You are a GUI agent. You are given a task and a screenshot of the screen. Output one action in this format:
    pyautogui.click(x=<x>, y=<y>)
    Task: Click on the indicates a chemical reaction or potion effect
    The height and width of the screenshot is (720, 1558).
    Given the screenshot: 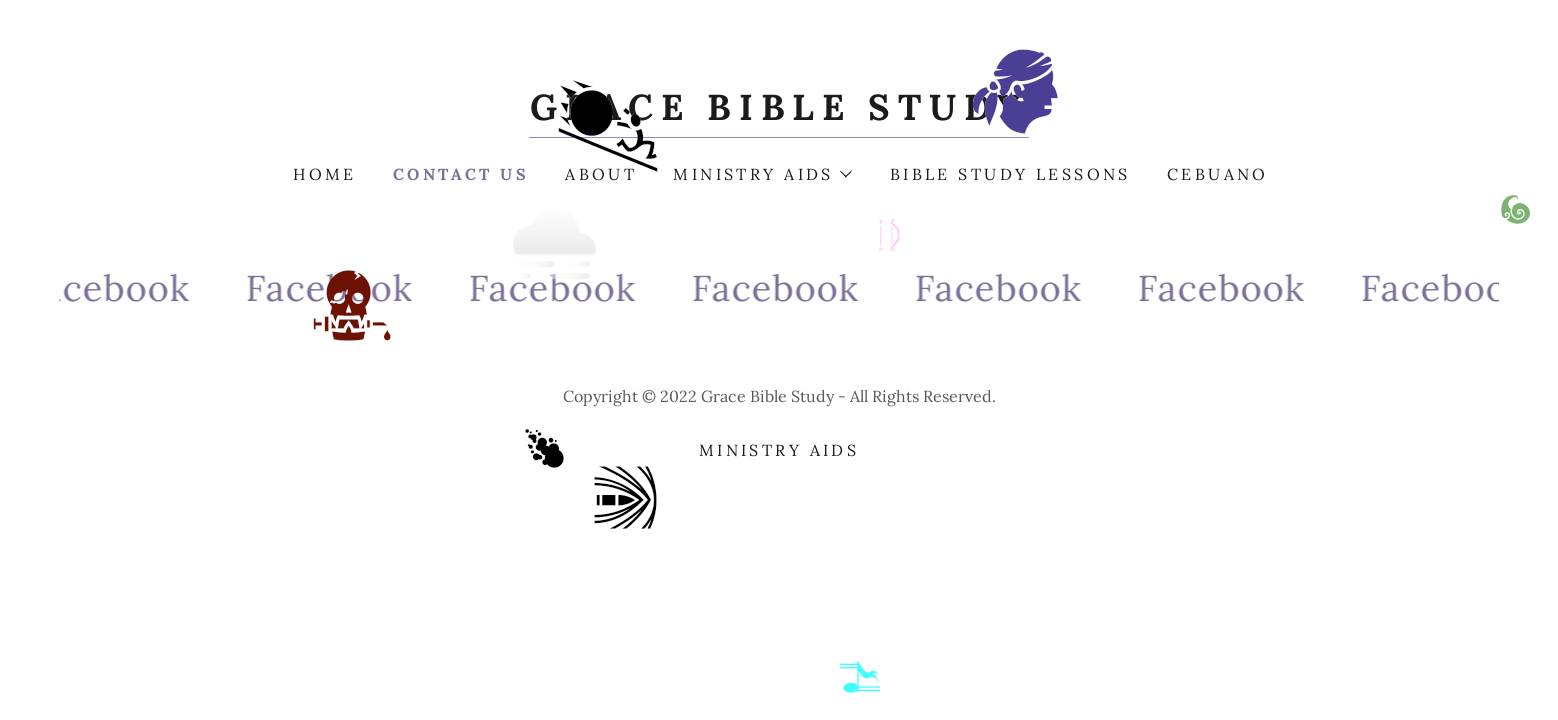 What is the action you would take?
    pyautogui.click(x=544, y=448)
    